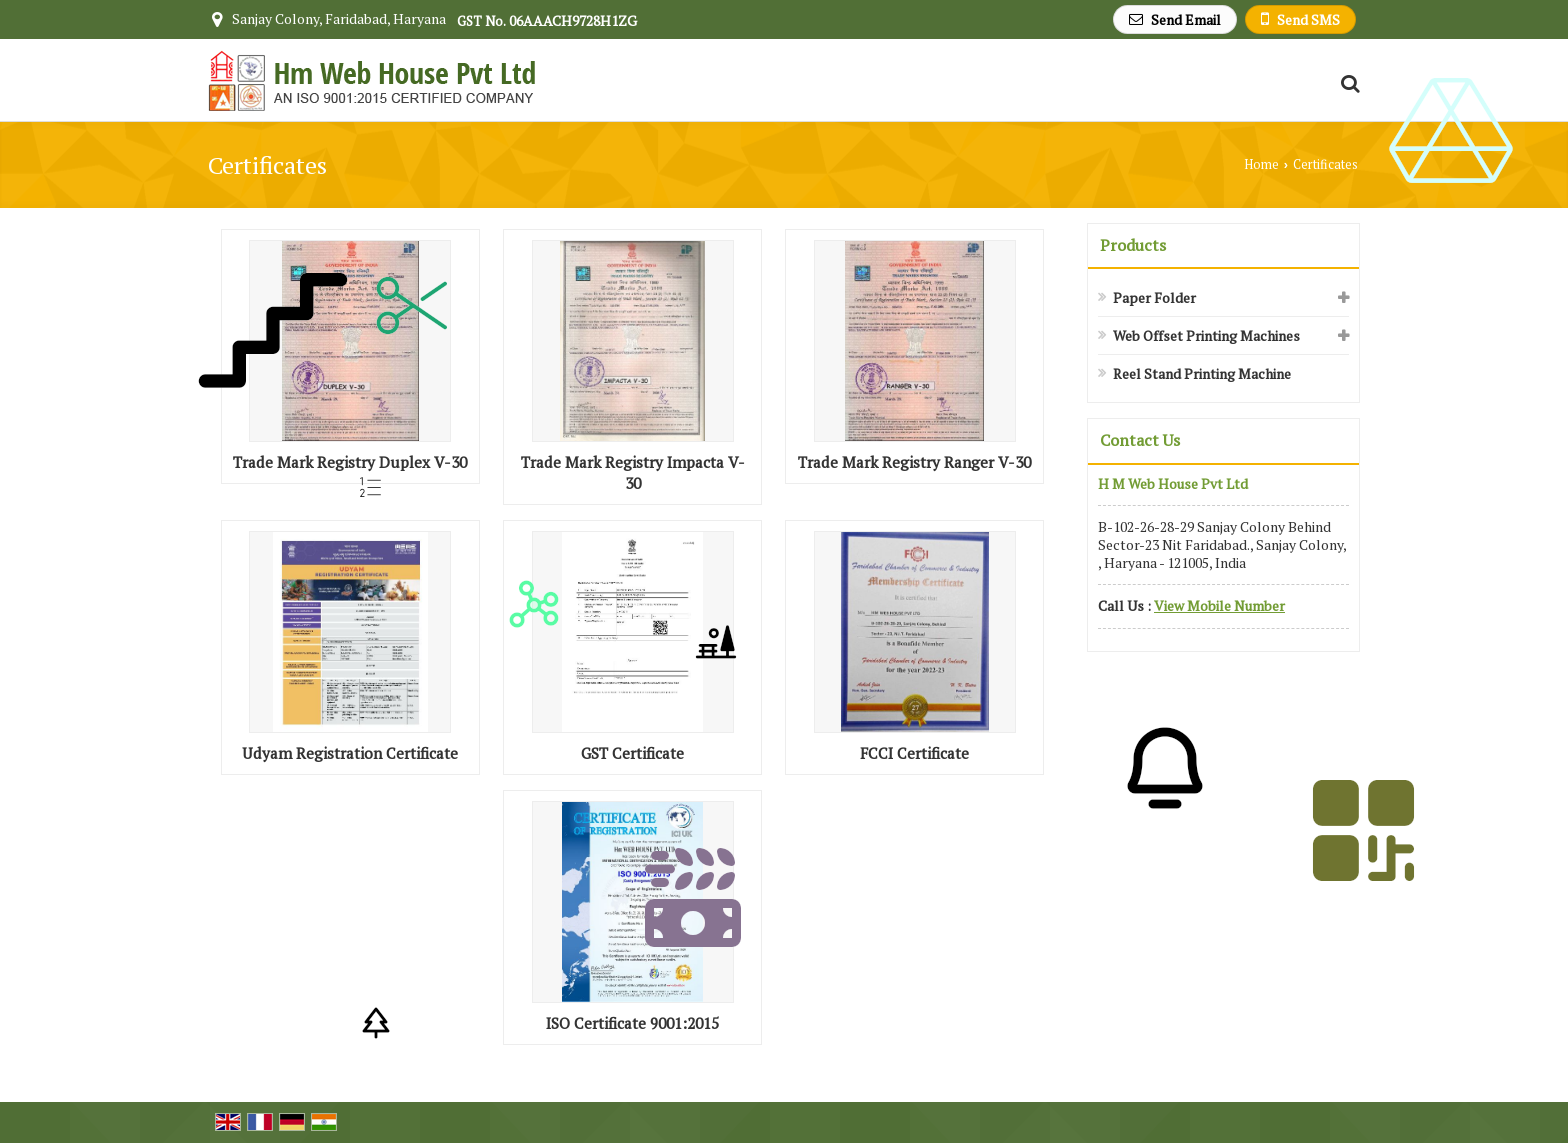  What do you see at coordinates (1363, 830) in the screenshot?
I see `scan or generate a qr code` at bounding box center [1363, 830].